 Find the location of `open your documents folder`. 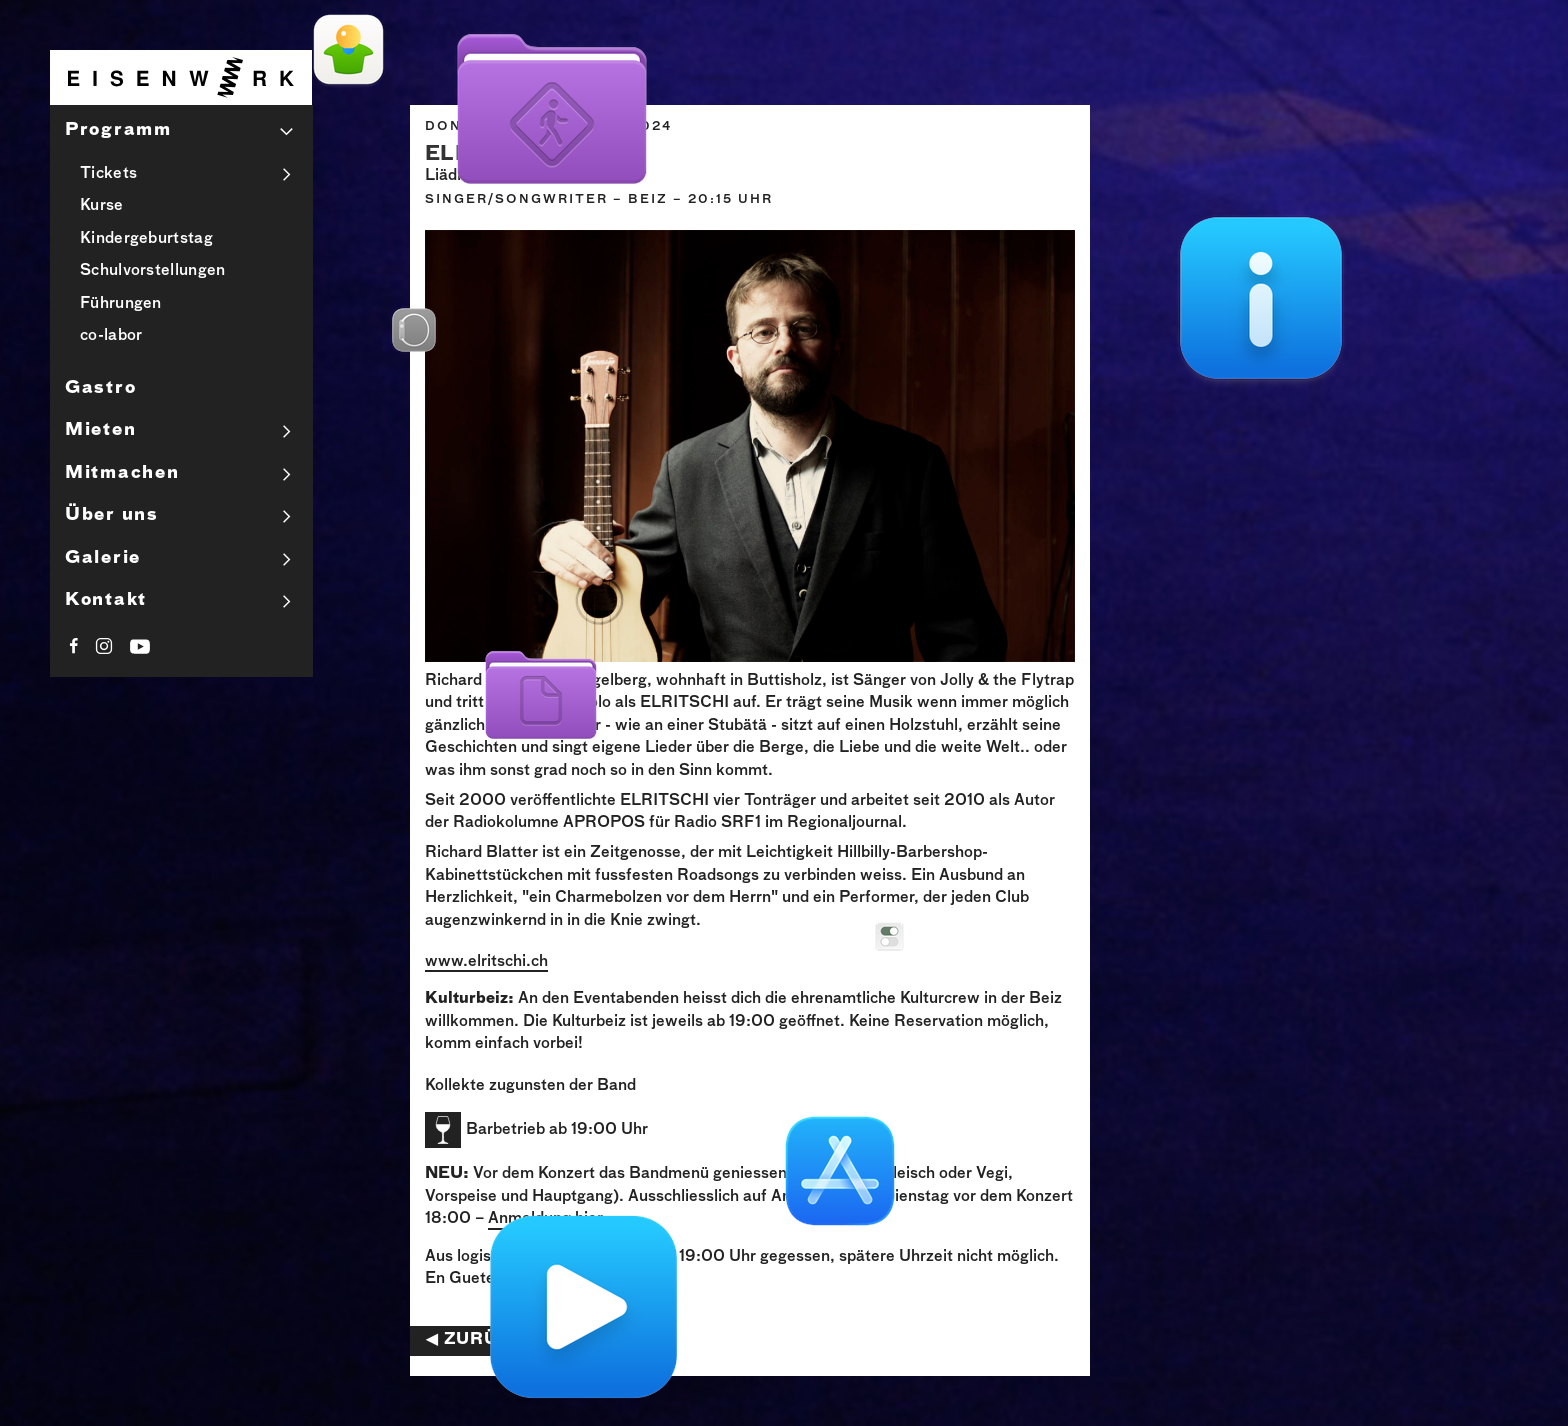

open your documents folder is located at coordinates (541, 695).